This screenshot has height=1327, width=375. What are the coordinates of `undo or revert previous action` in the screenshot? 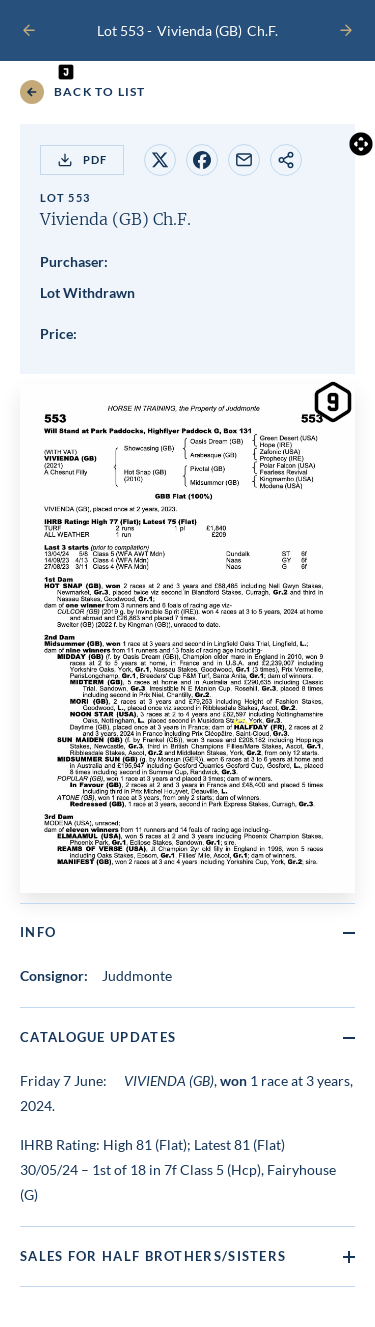 It's located at (244, 722).